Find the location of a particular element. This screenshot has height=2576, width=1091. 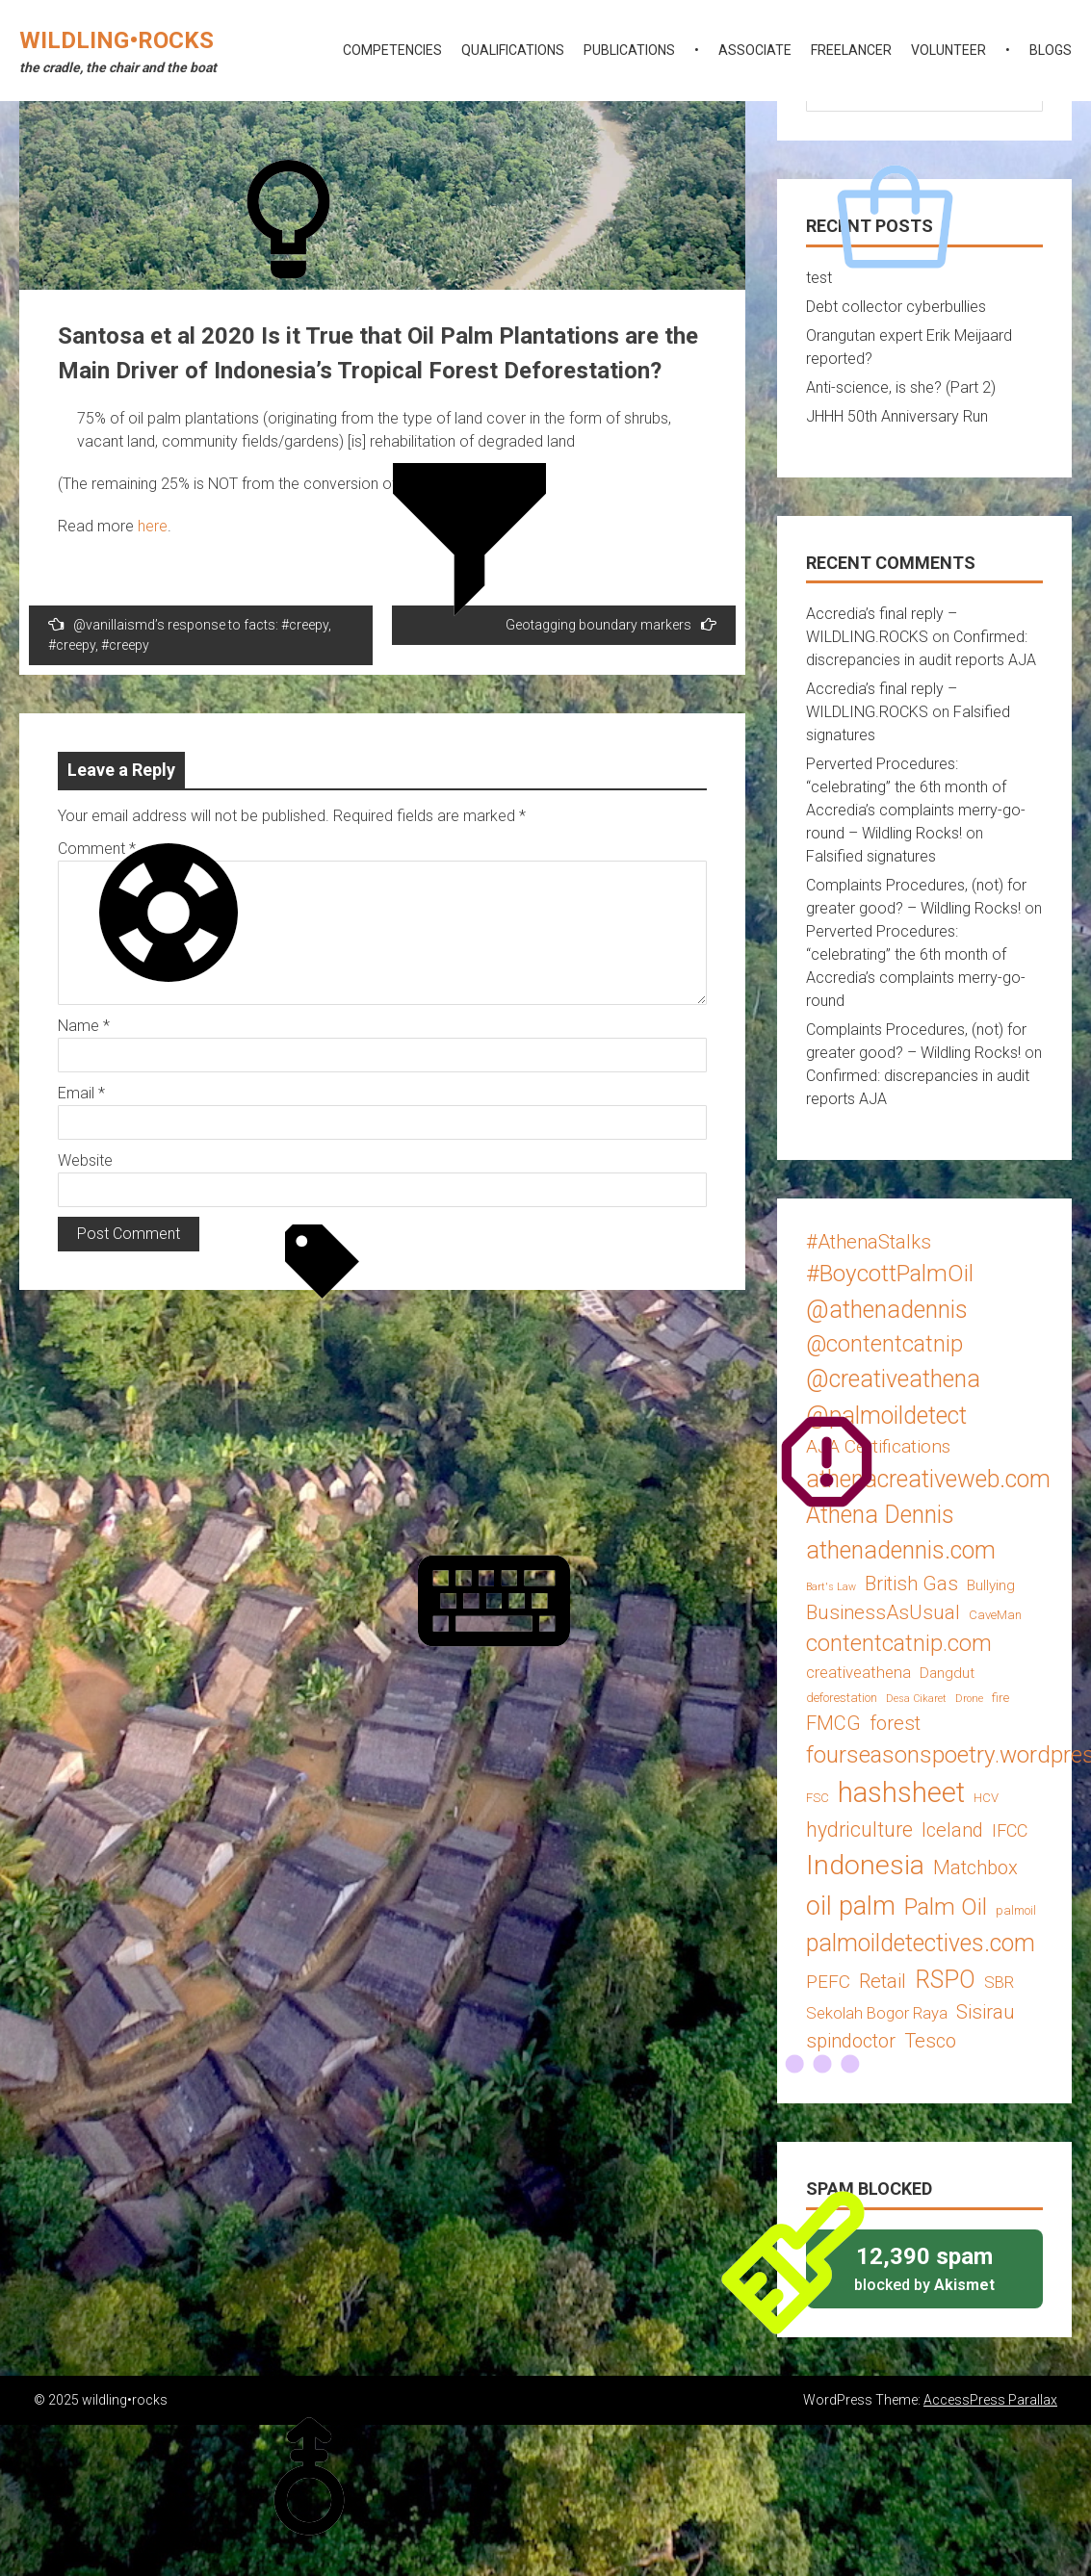

access more options or actions is located at coordinates (822, 2064).